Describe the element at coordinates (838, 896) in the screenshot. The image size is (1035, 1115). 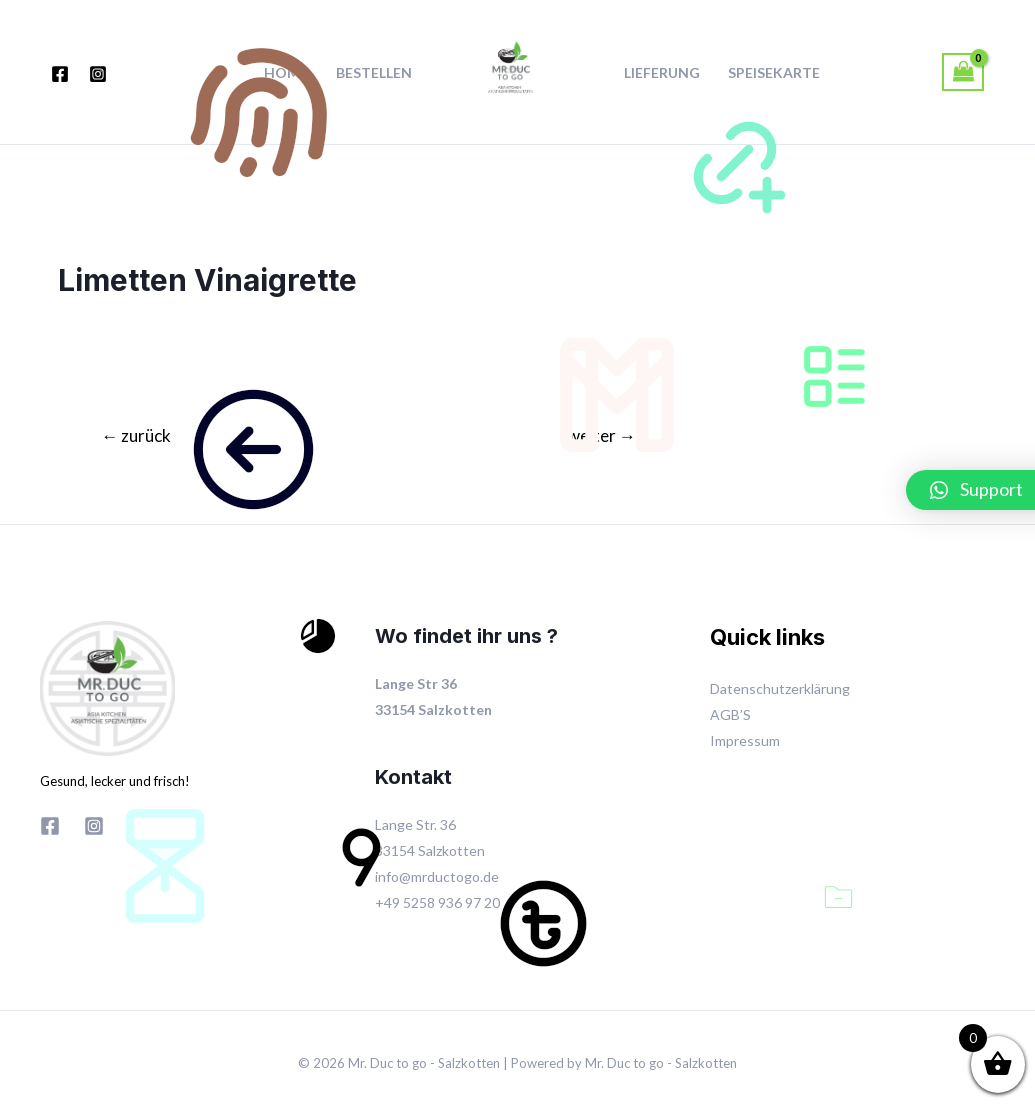
I see `remove a folder` at that location.